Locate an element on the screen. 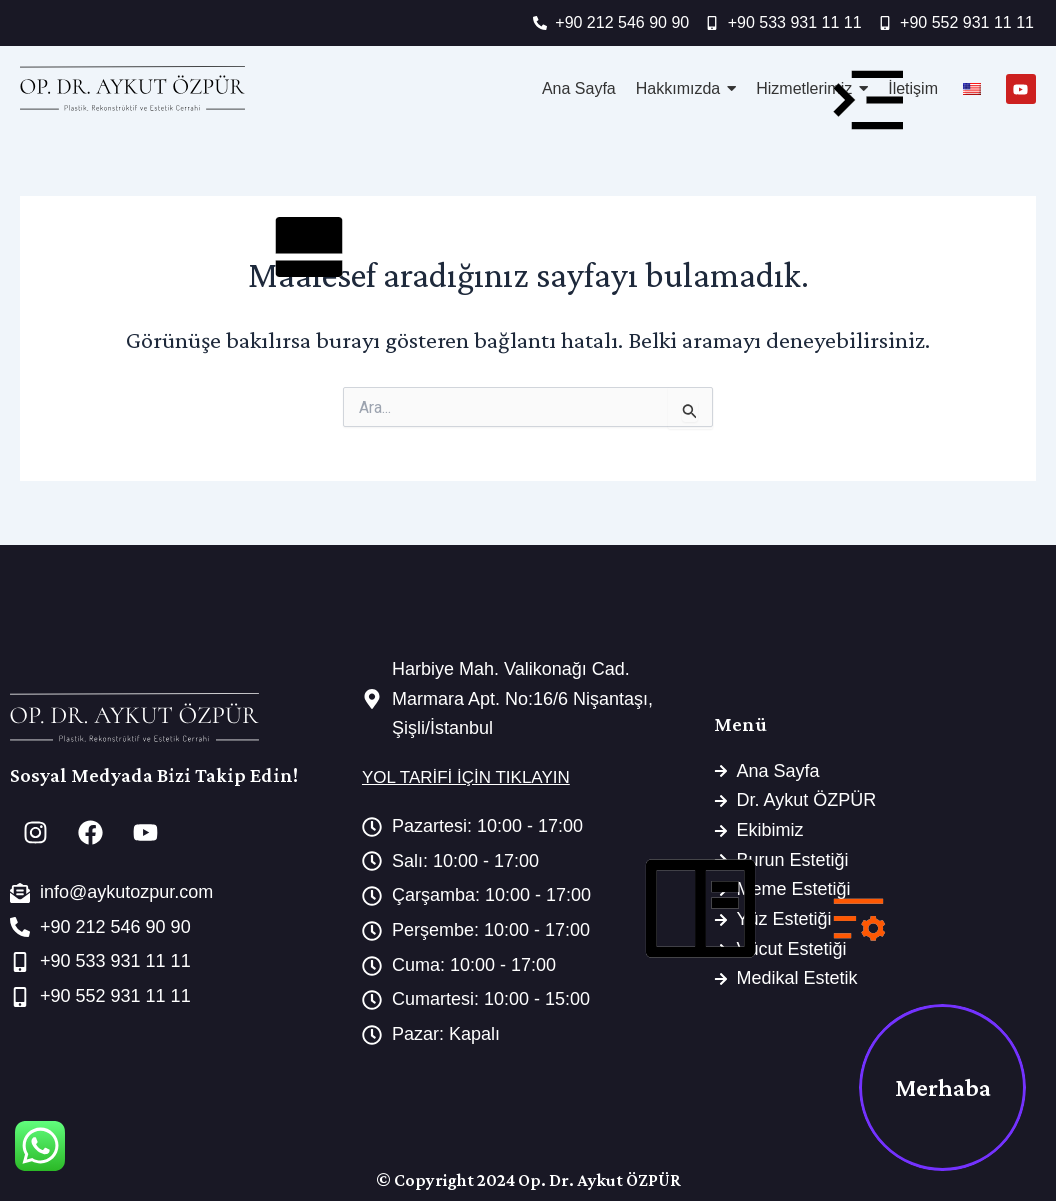 The image size is (1056, 1201). switch to bottom panel layout is located at coordinates (309, 247).